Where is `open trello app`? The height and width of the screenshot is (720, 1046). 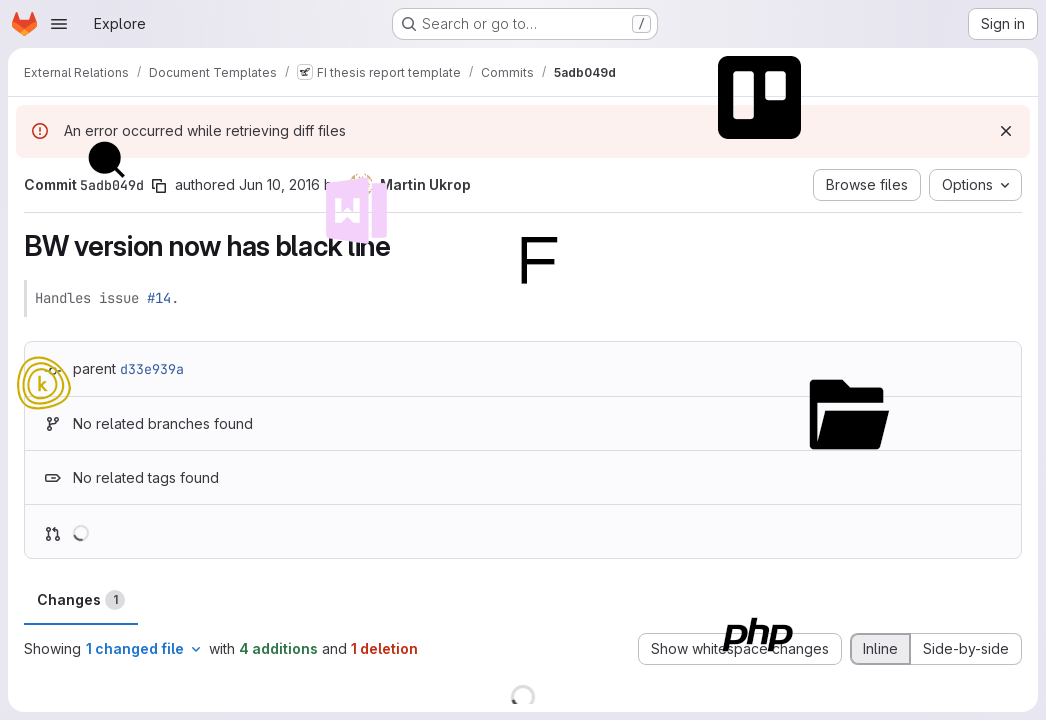 open trello app is located at coordinates (759, 97).